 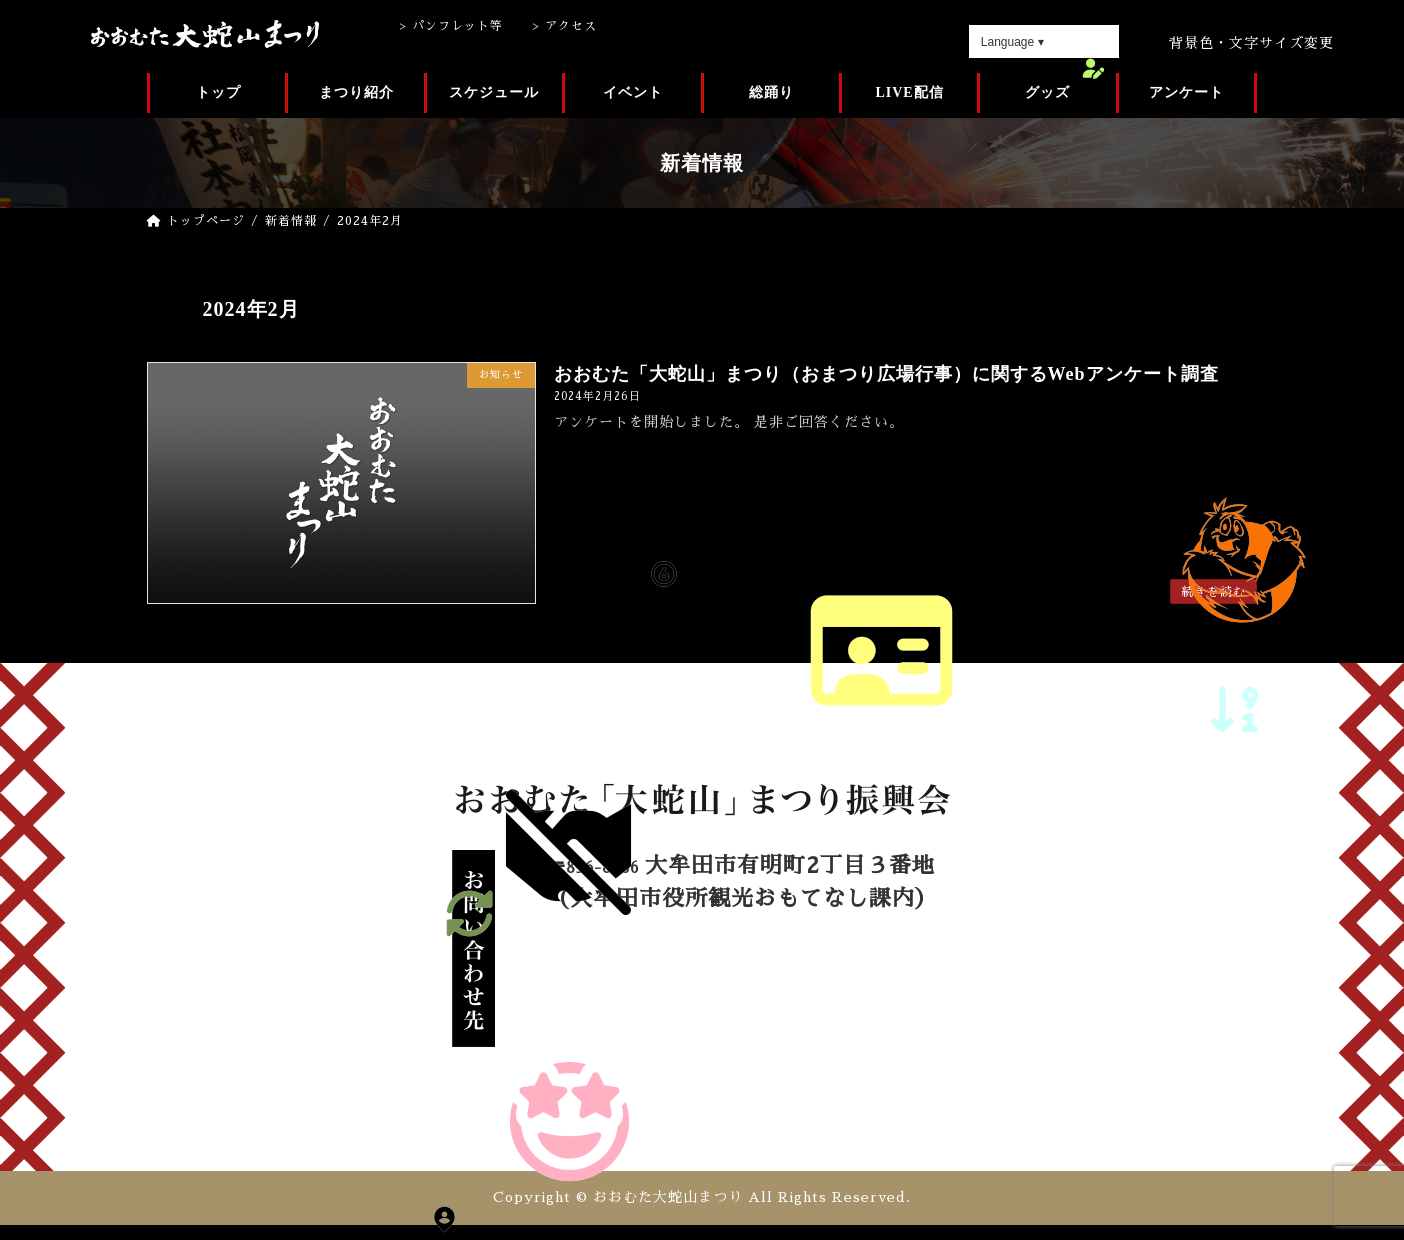 I want to click on view a person's location on the map, so click(x=444, y=1219).